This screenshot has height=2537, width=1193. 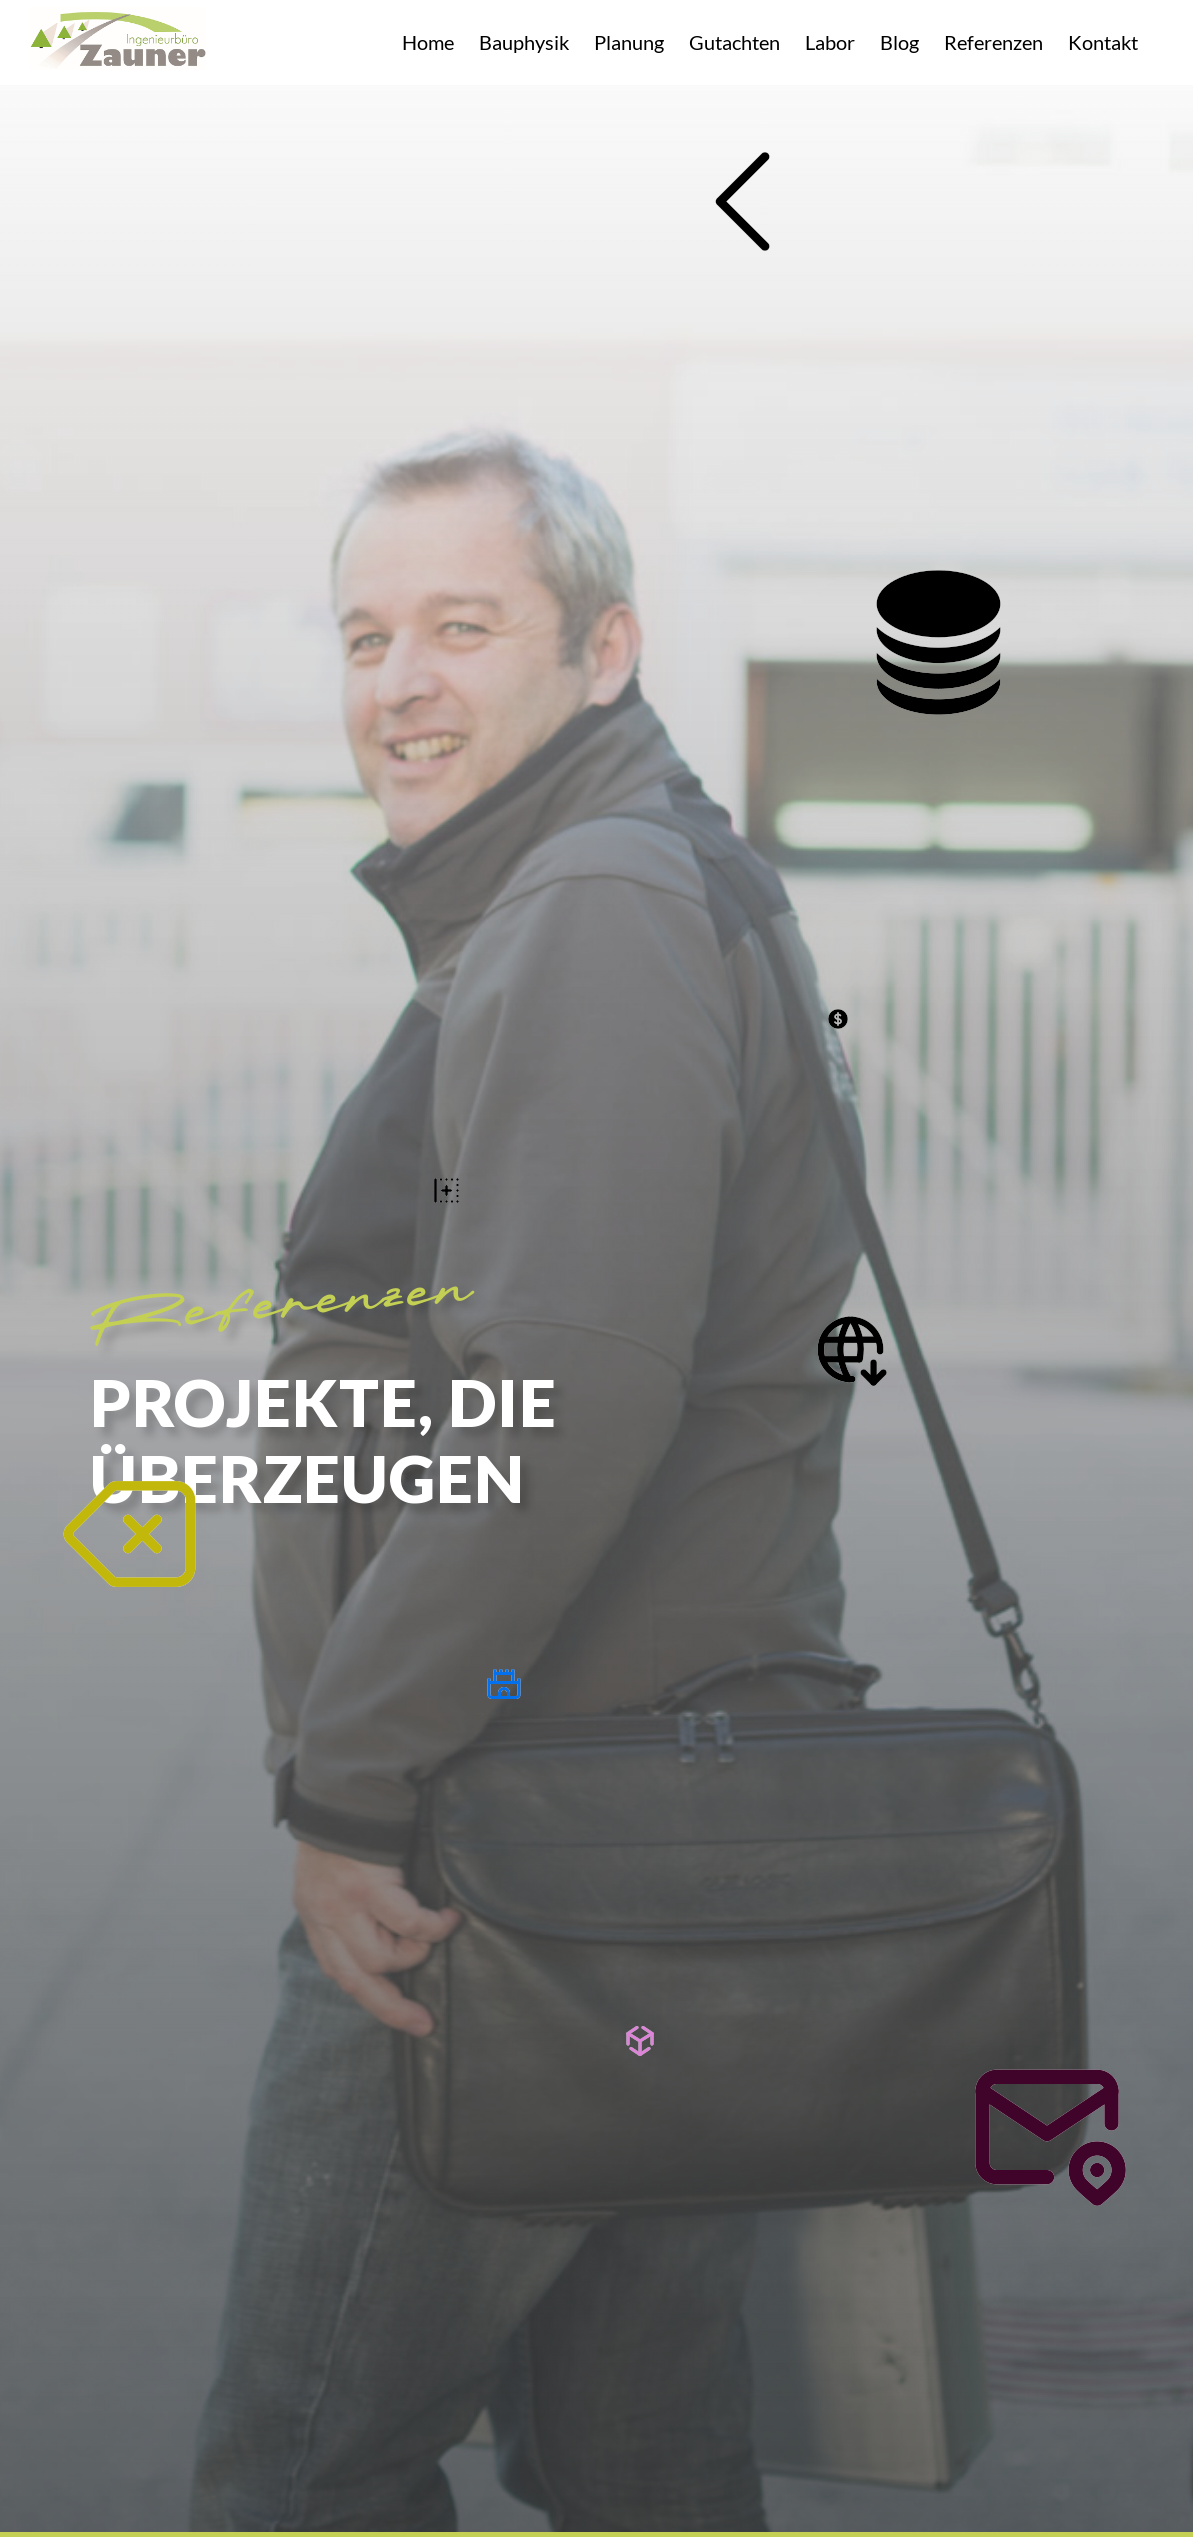 What do you see at coordinates (742, 201) in the screenshot?
I see `go back to the previous screen` at bounding box center [742, 201].